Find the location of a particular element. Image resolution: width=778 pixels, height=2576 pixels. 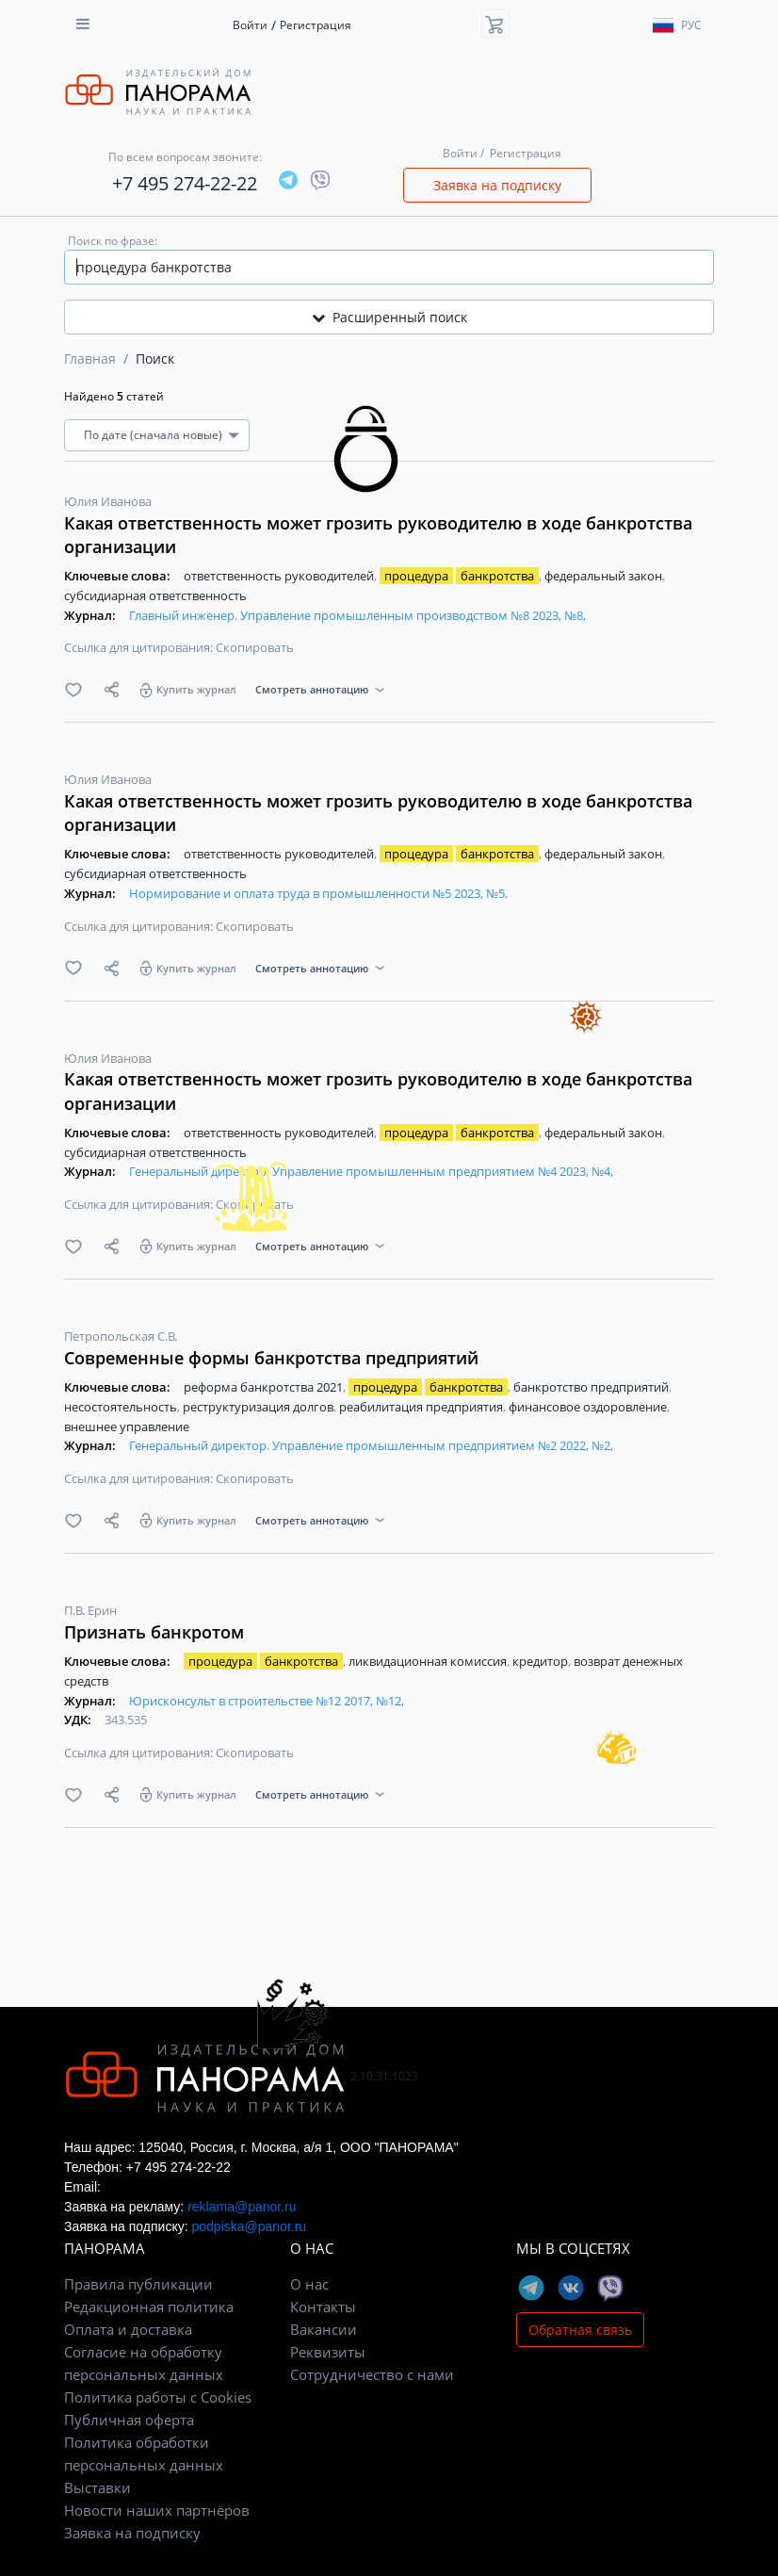

indicates a power-up or special ability is active is located at coordinates (586, 1017).